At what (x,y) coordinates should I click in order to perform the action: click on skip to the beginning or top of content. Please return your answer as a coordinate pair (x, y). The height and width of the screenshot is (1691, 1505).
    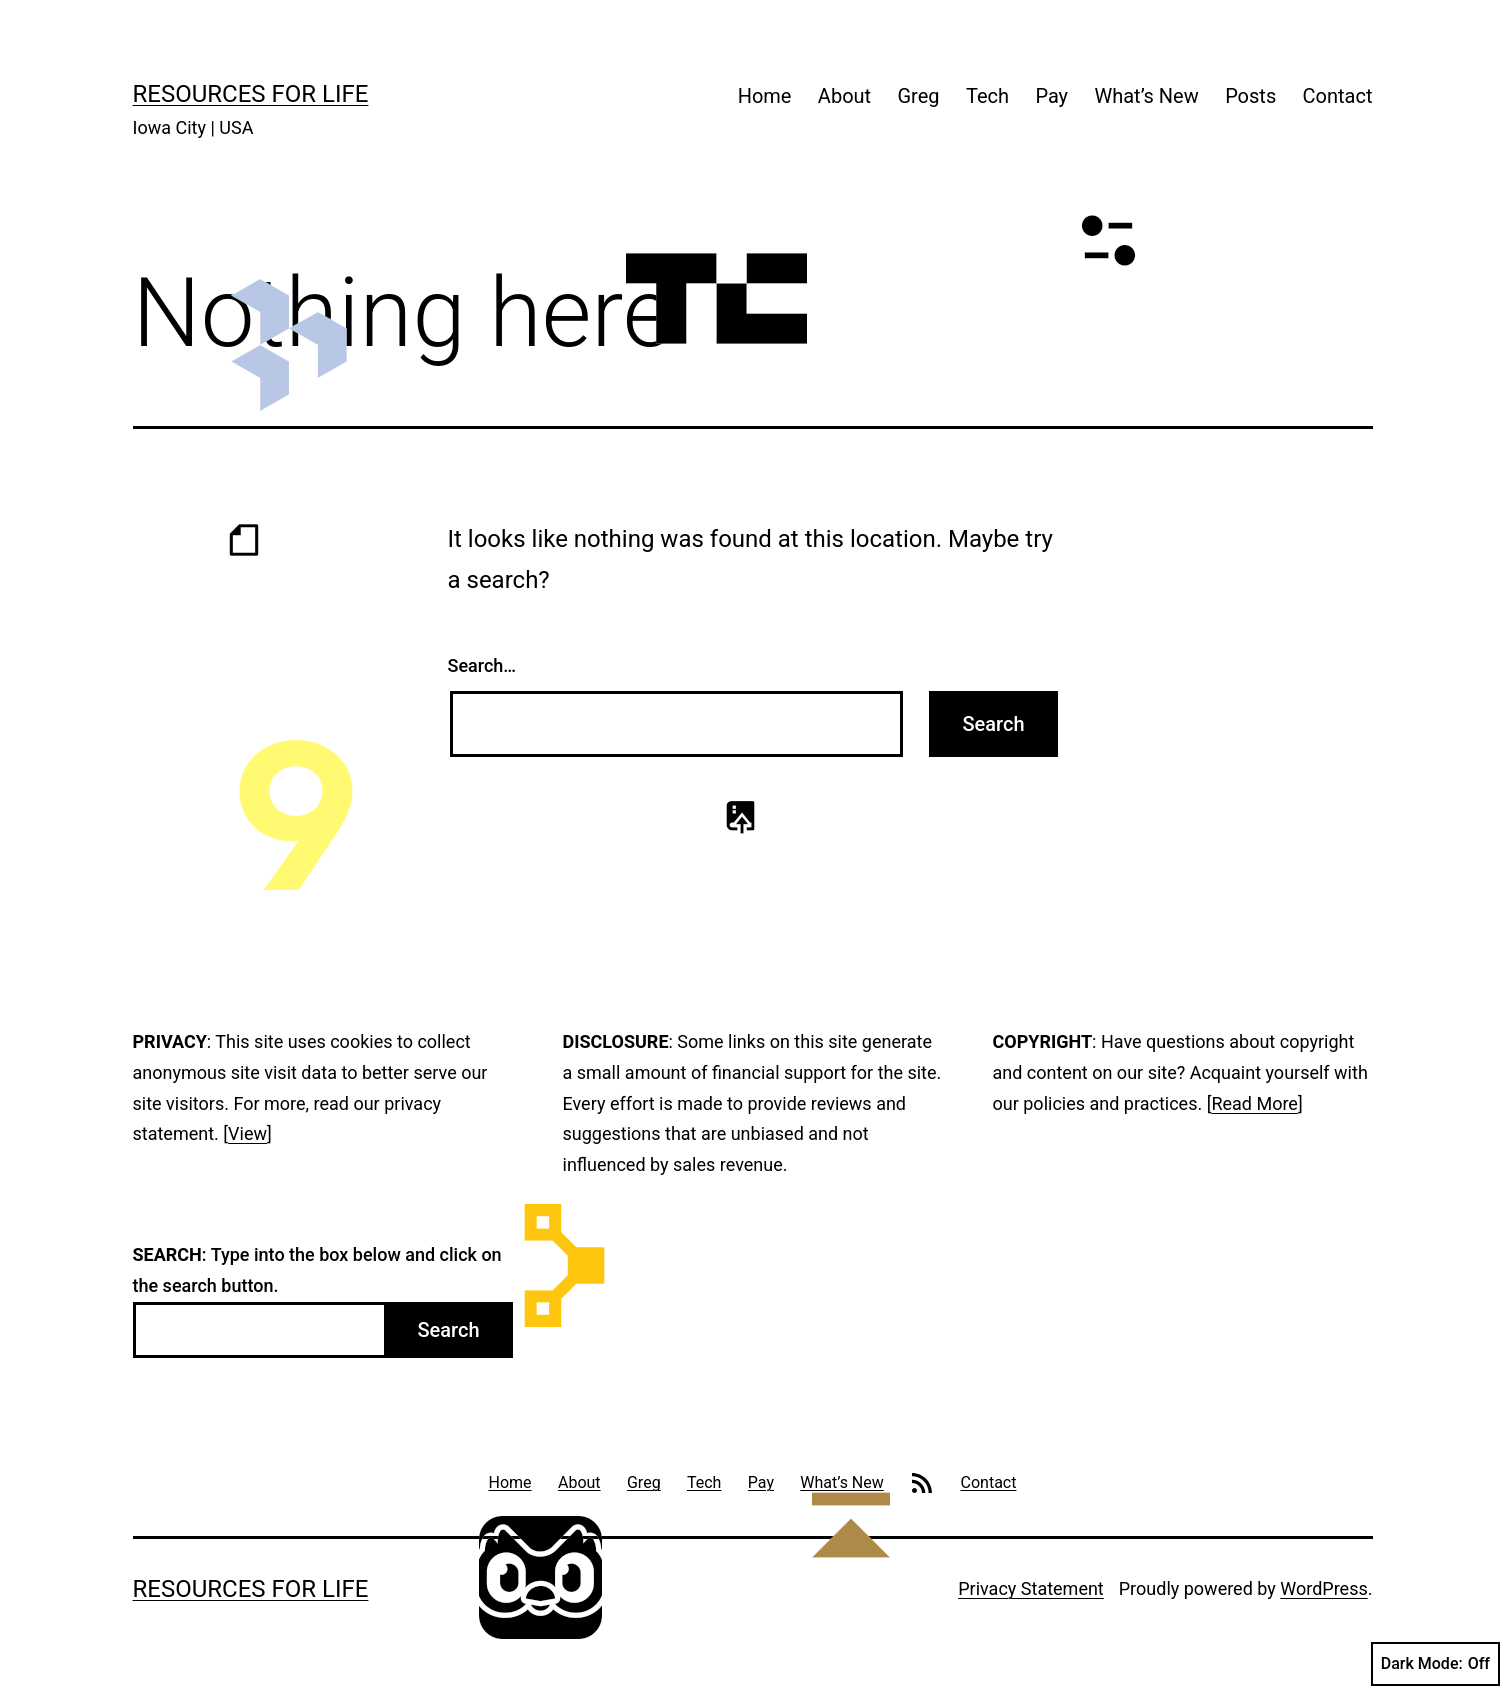
    Looking at the image, I should click on (851, 1525).